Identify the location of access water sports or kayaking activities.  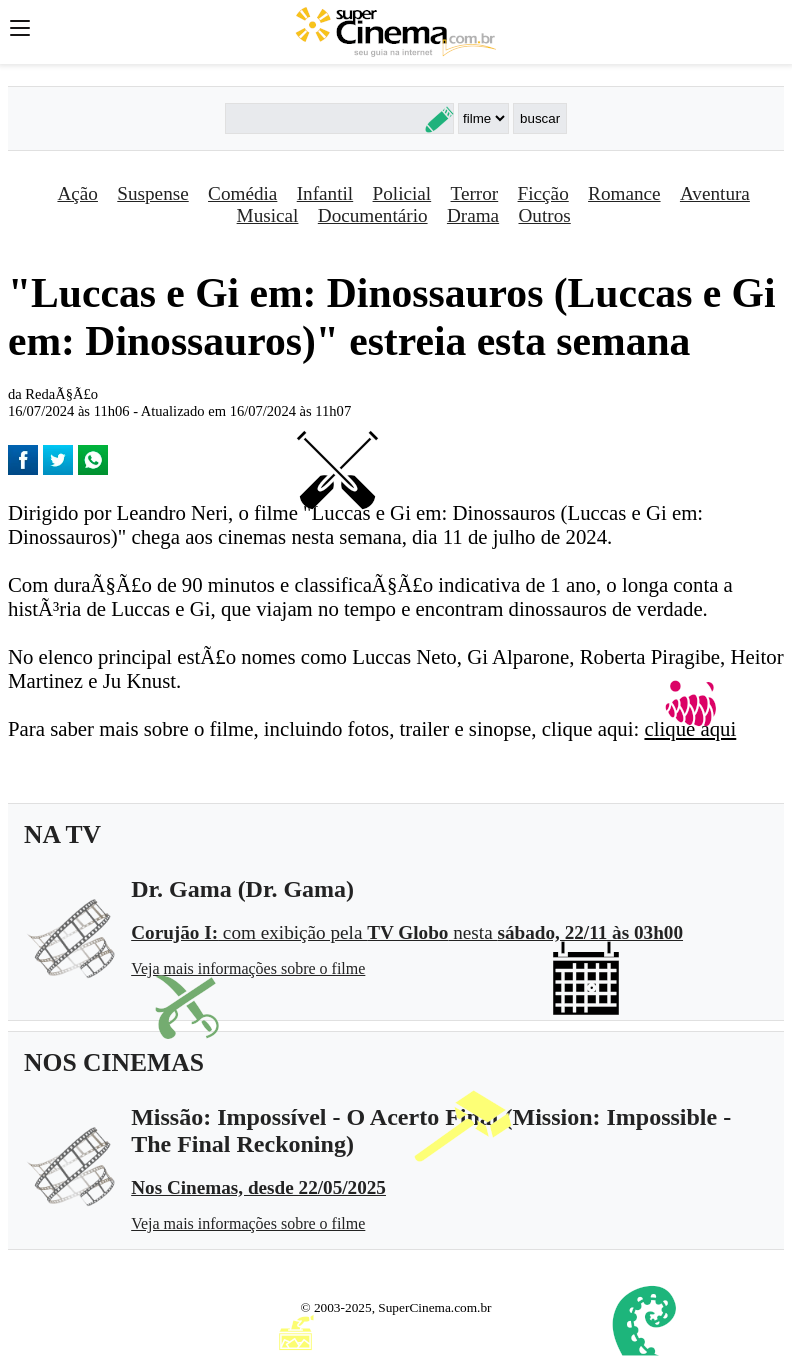
(337, 471).